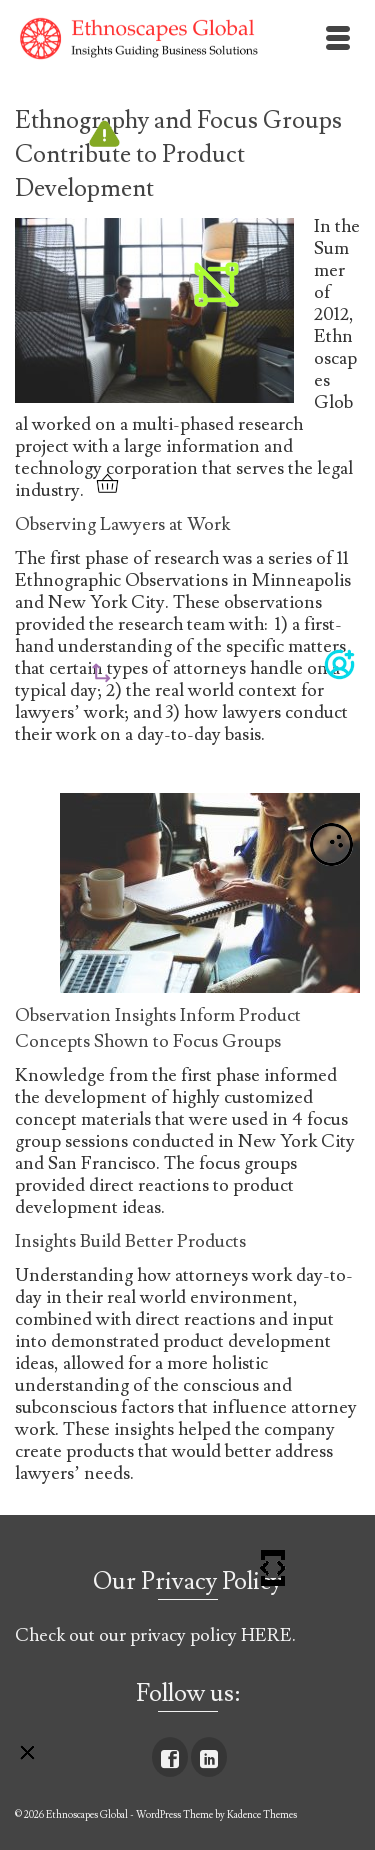  I want to click on indicates a path or vector direction, so click(100, 672).